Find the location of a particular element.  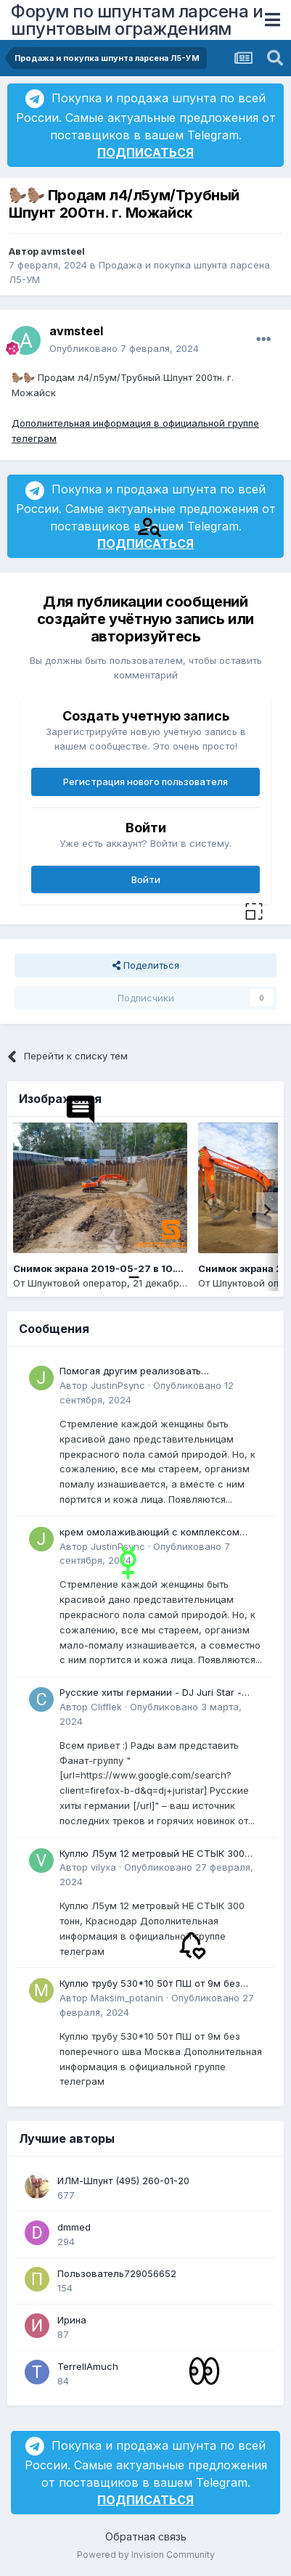

select hermaphrodite/intersex gender identity is located at coordinates (128, 1562).